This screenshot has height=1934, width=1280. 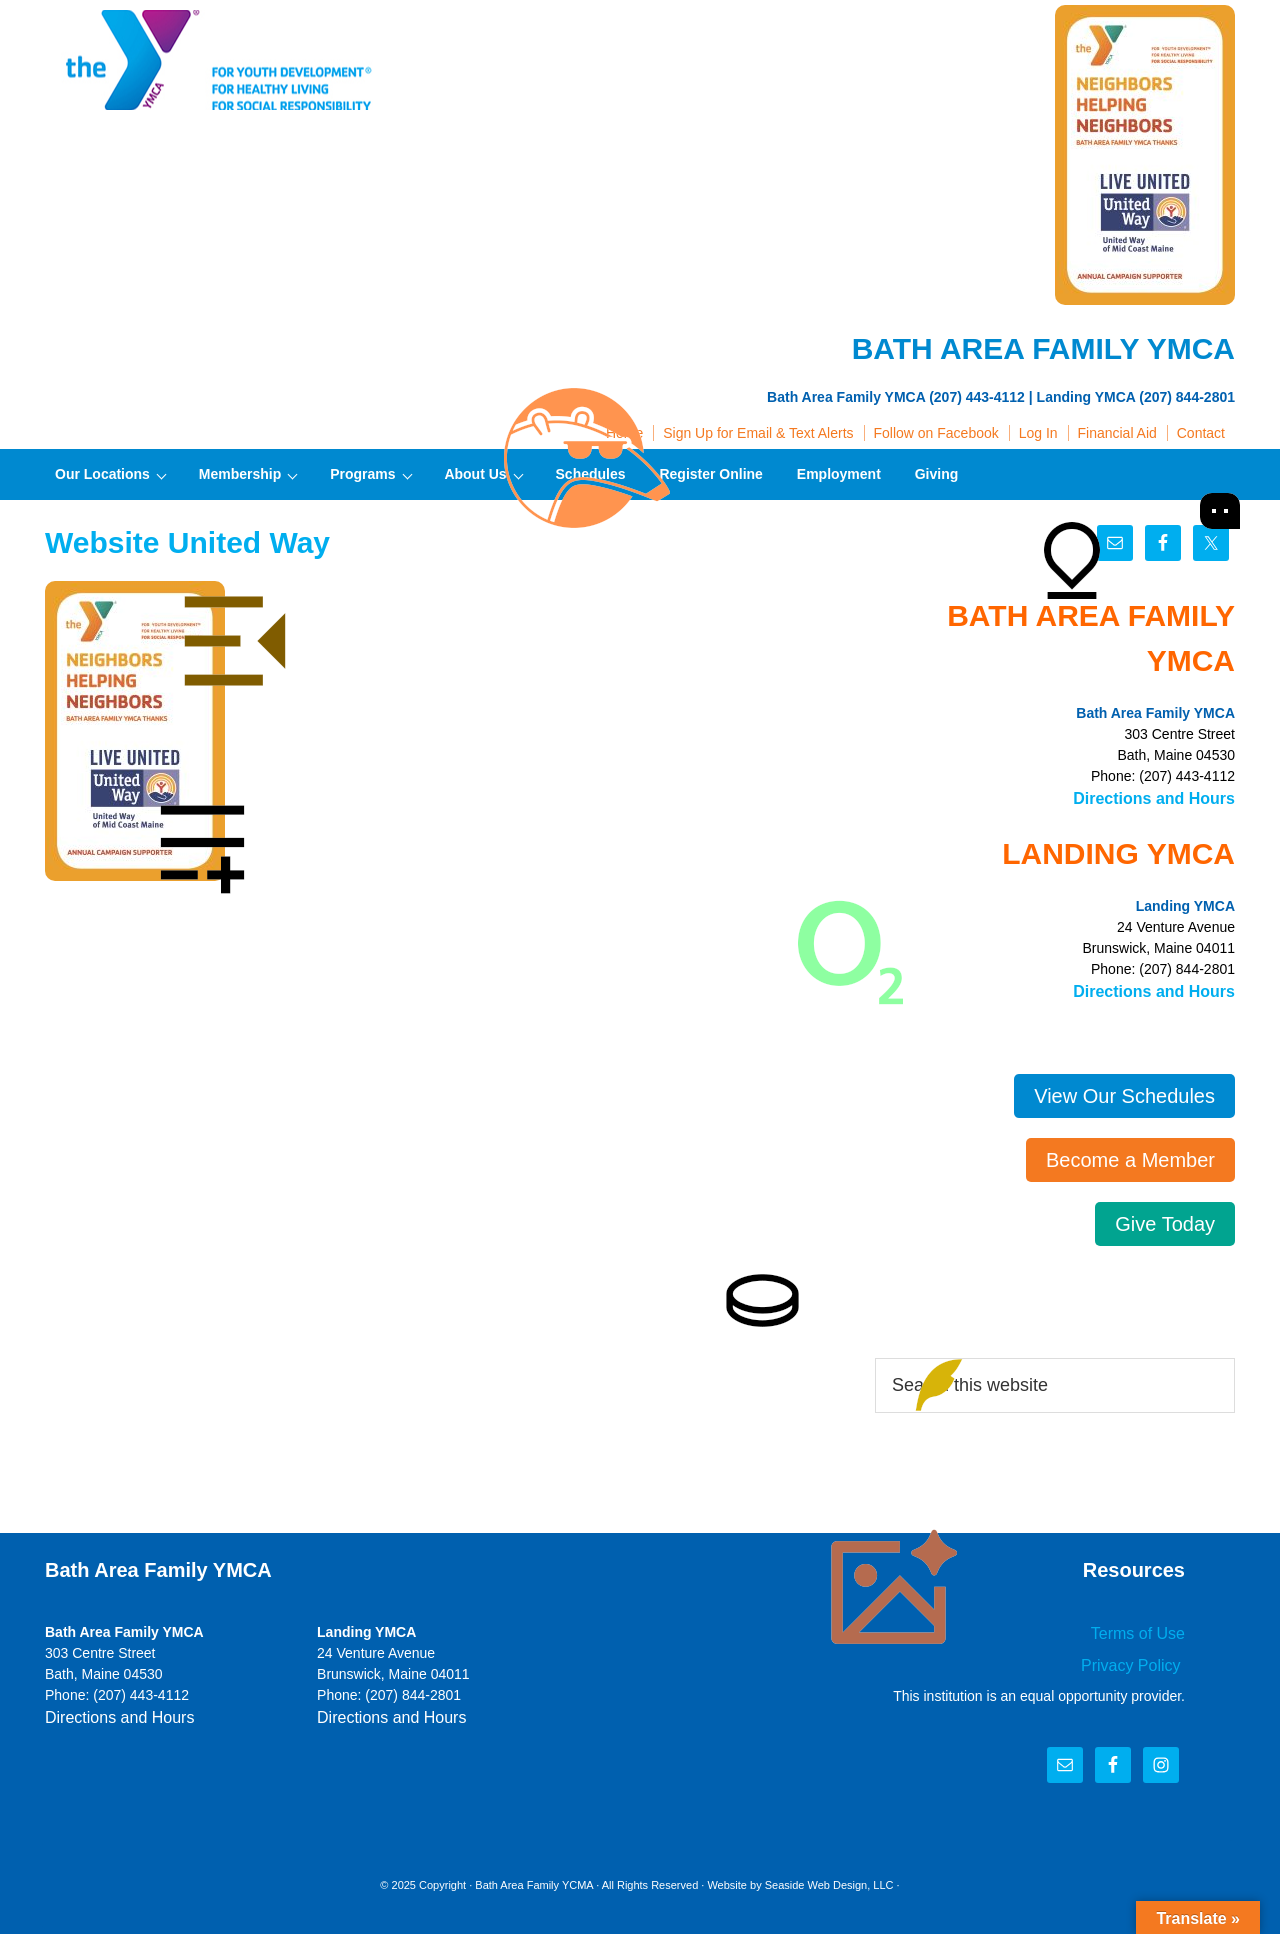 I want to click on view your coin balance or currency, so click(x=762, y=1300).